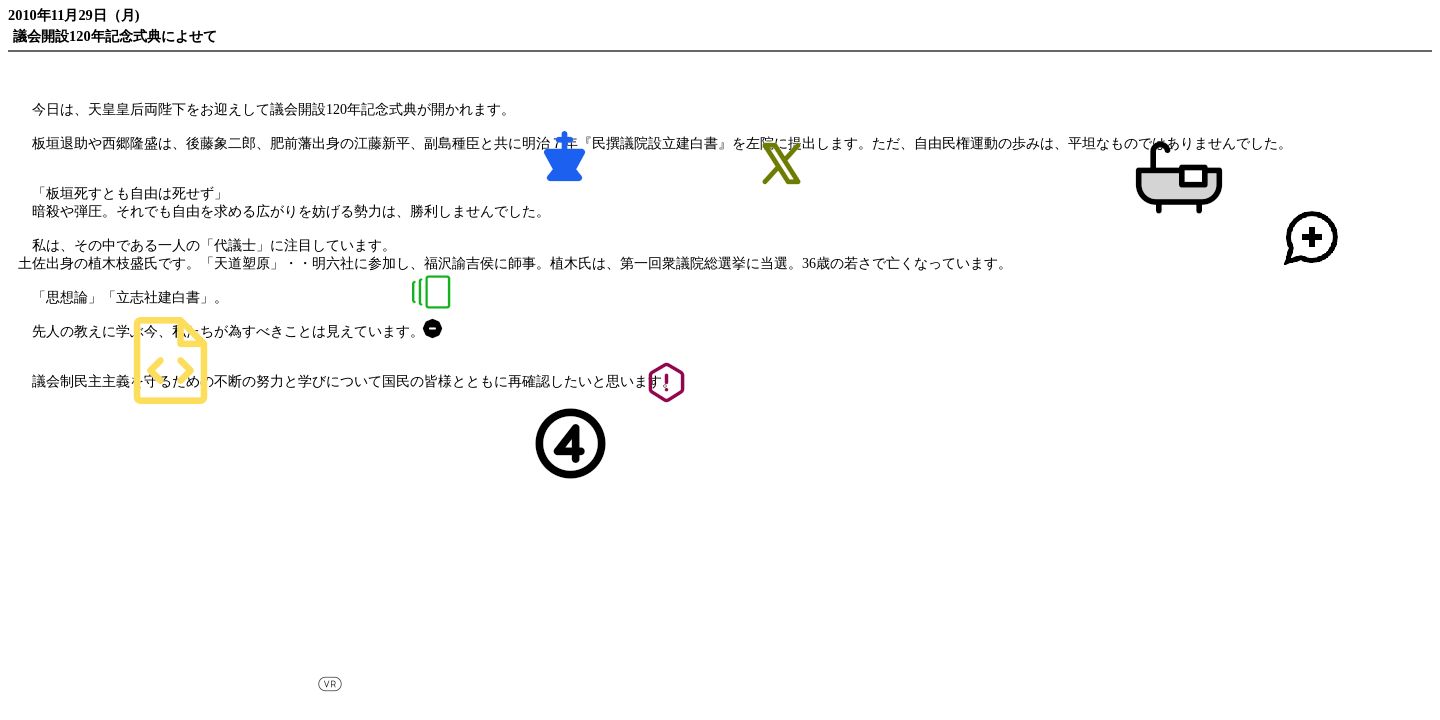 This screenshot has height=720, width=1440. Describe the element at coordinates (1179, 179) in the screenshot. I see `indicates bathroom amenity in a listing` at that location.